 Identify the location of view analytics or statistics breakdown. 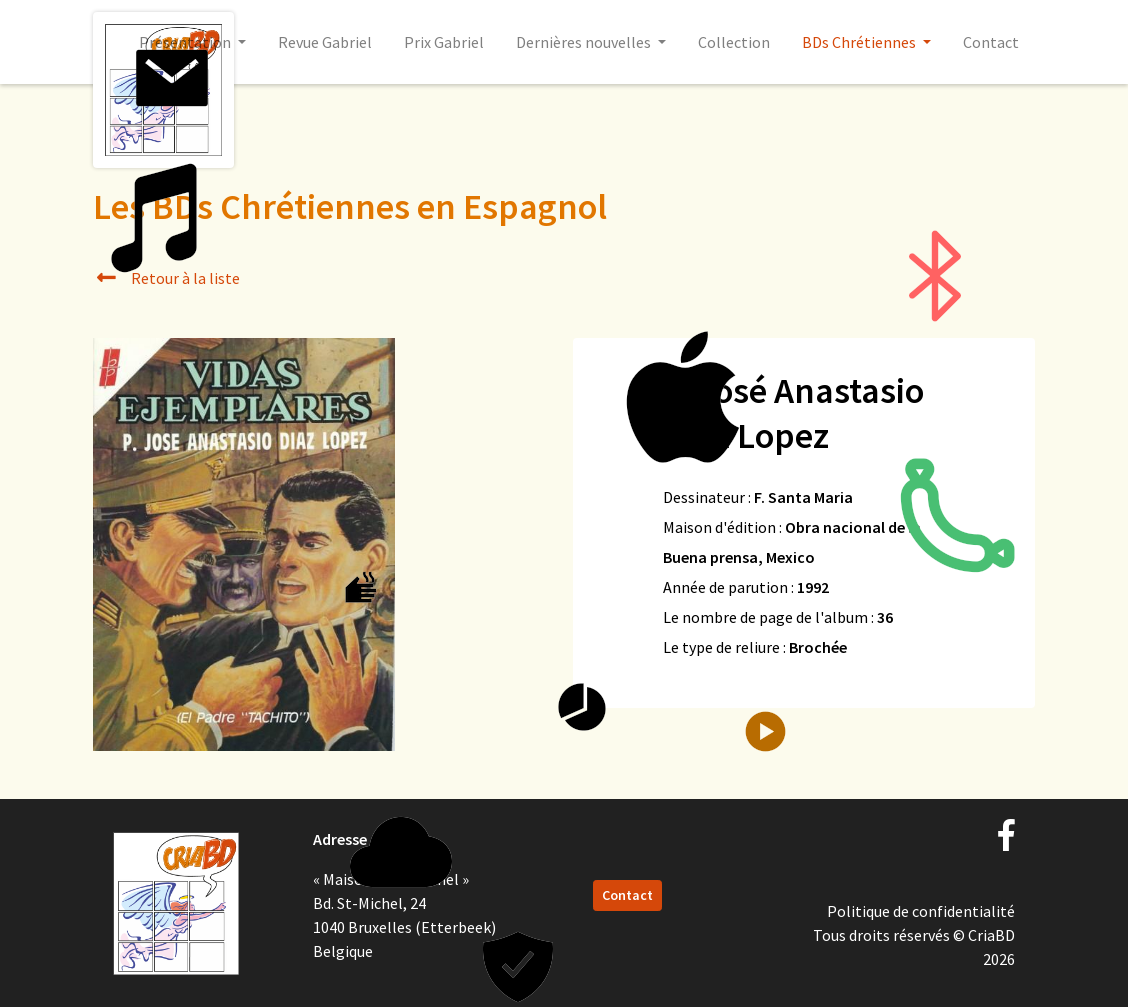
(582, 707).